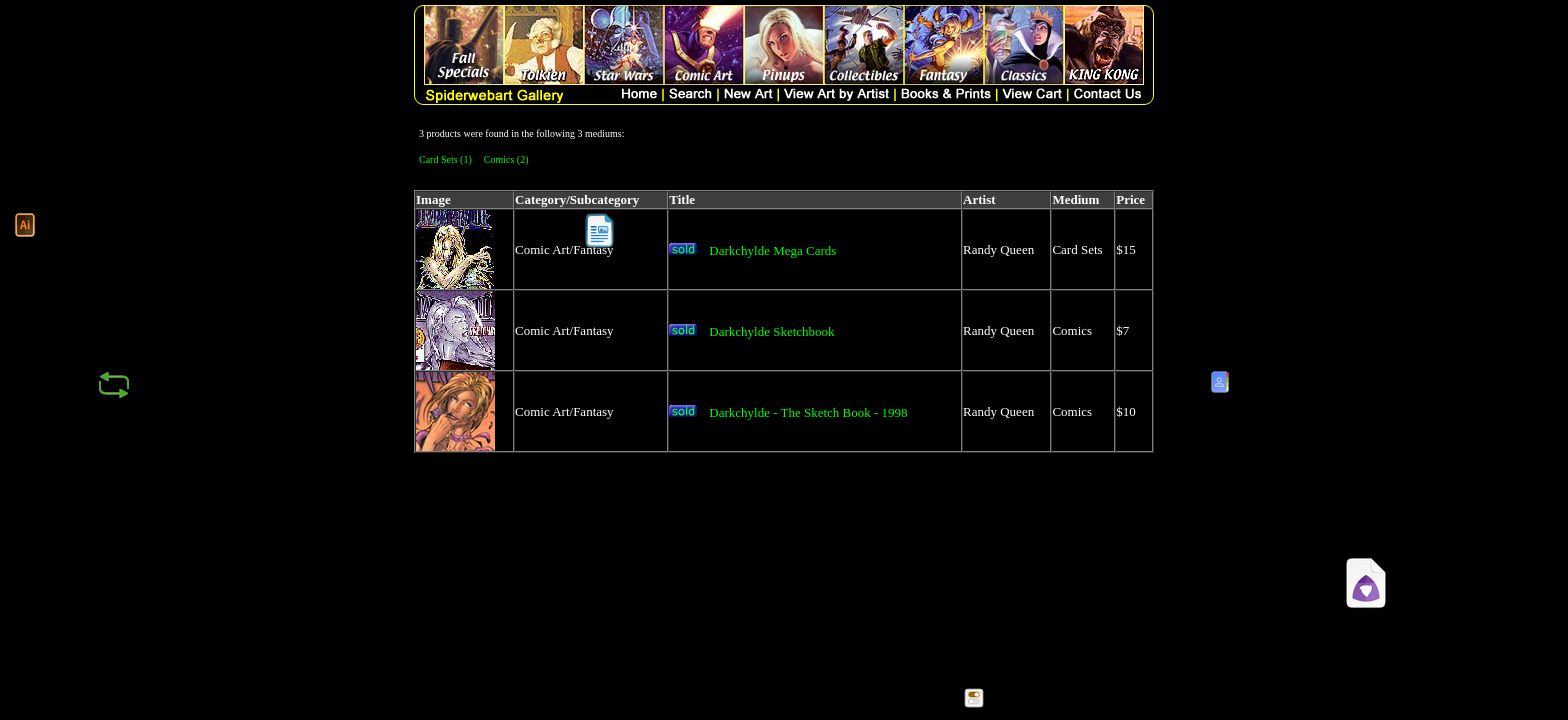  What do you see at coordinates (599, 230) in the screenshot?
I see `libreoffice writer document template file` at bounding box center [599, 230].